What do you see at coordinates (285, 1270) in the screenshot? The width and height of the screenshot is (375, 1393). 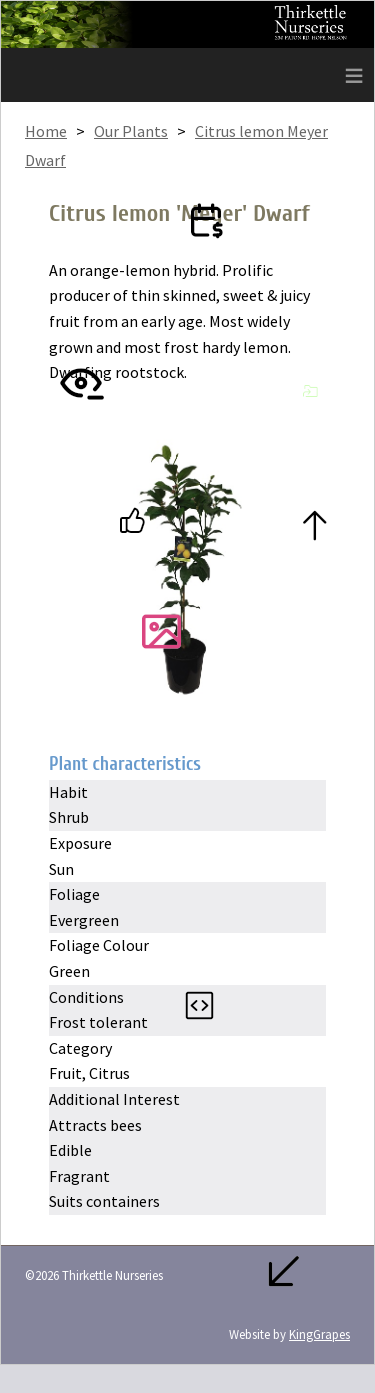 I see `navigate to previous or lower-left content` at bounding box center [285, 1270].